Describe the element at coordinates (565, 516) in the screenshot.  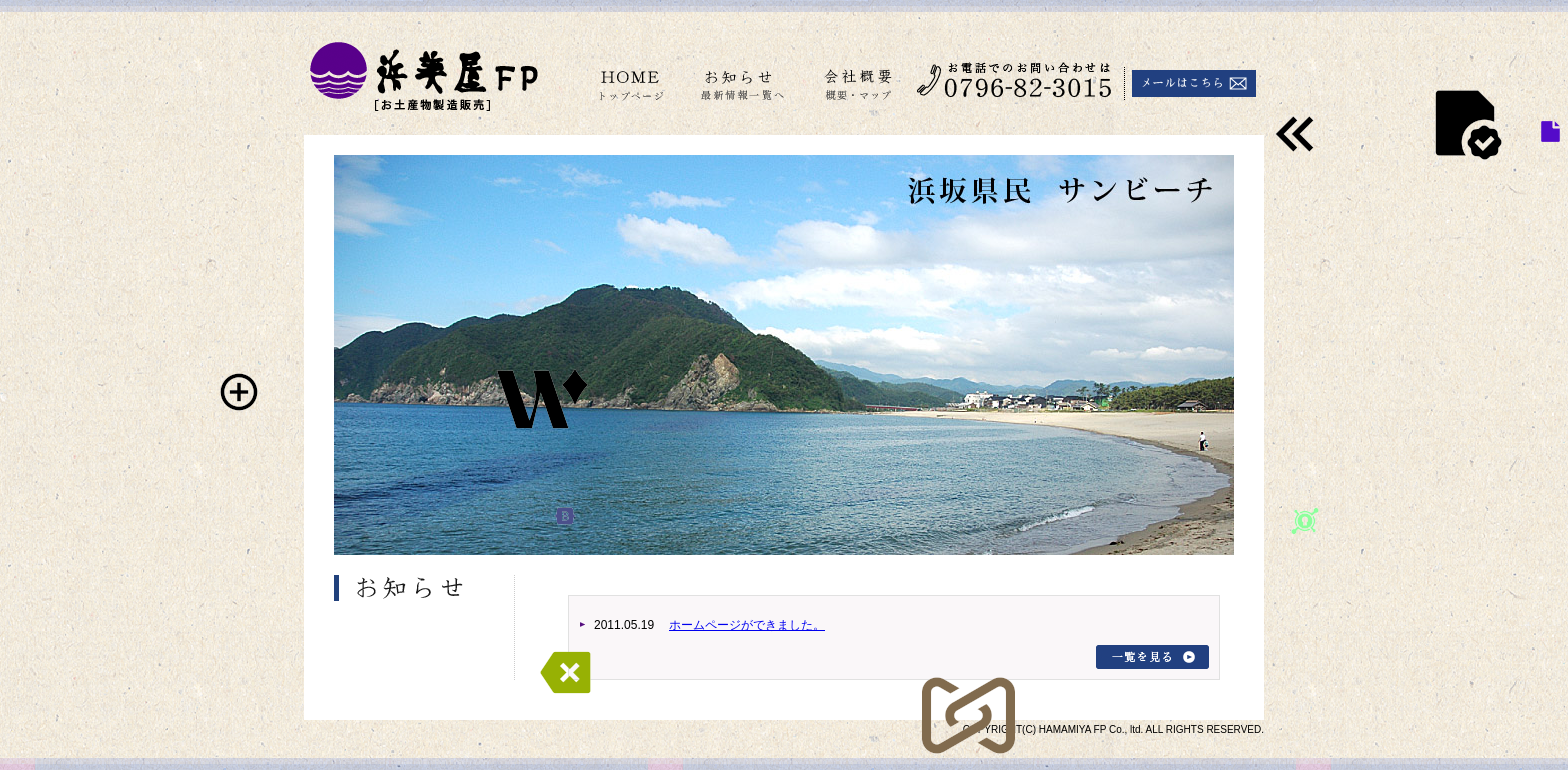
I see `bootstrap framework logo` at that location.